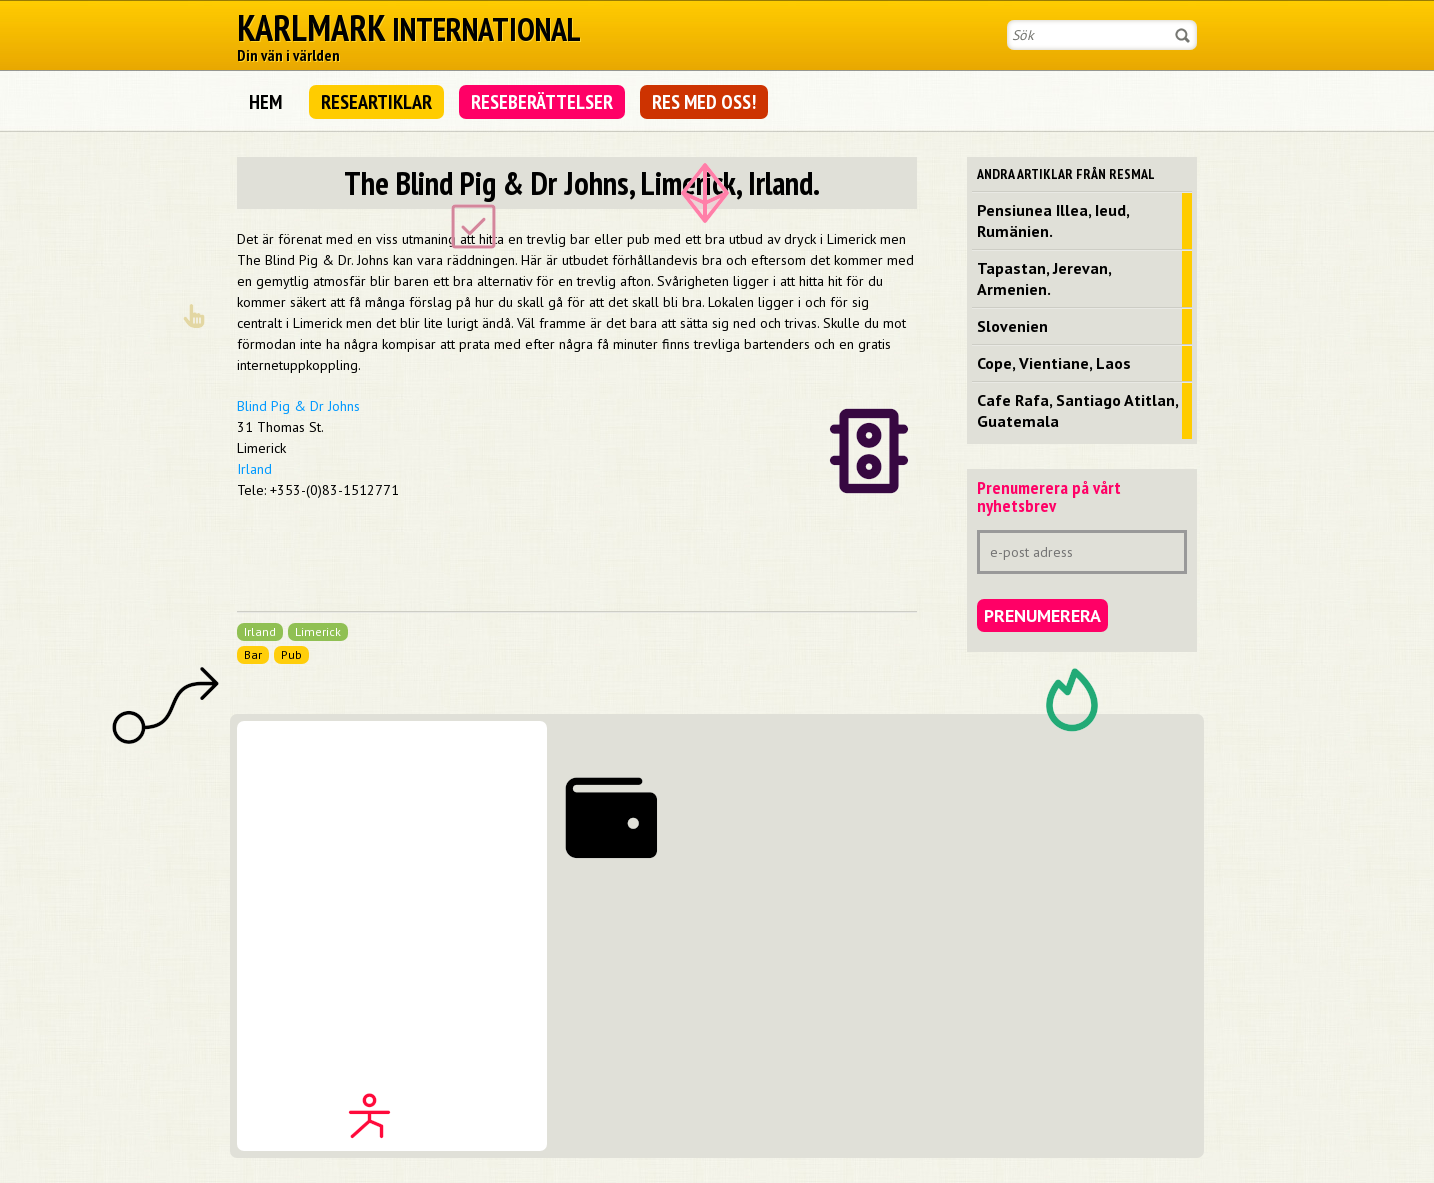 The width and height of the screenshot is (1434, 1183). What do you see at coordinates (869, 451) in the screenshot?
I see `traffic light or signal indicator` at bounding box center [869, 451].